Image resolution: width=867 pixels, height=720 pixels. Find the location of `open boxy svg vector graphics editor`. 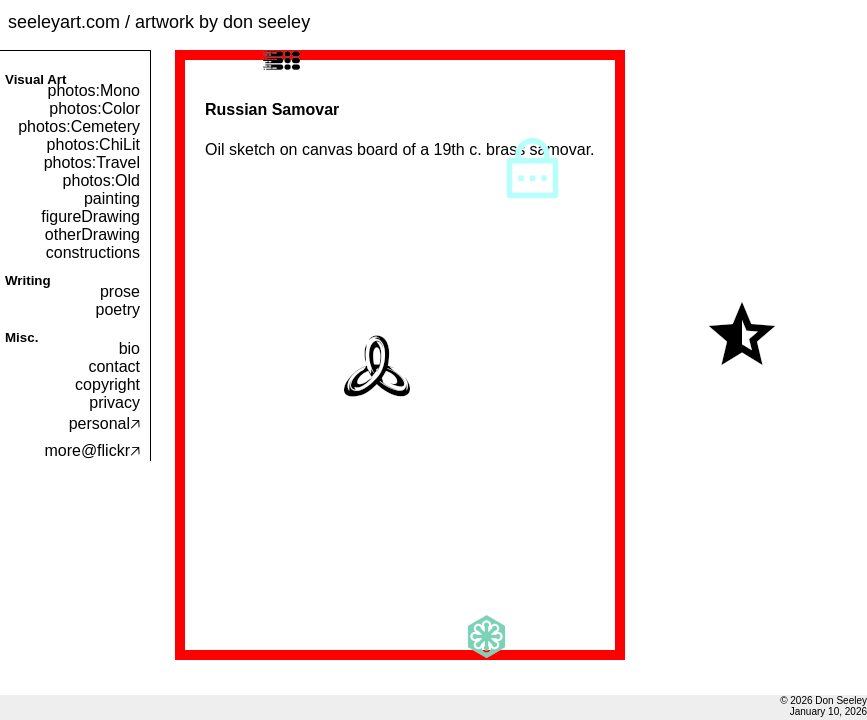

open boxy svg vector graphics editor is located at coordinates (486, 636).